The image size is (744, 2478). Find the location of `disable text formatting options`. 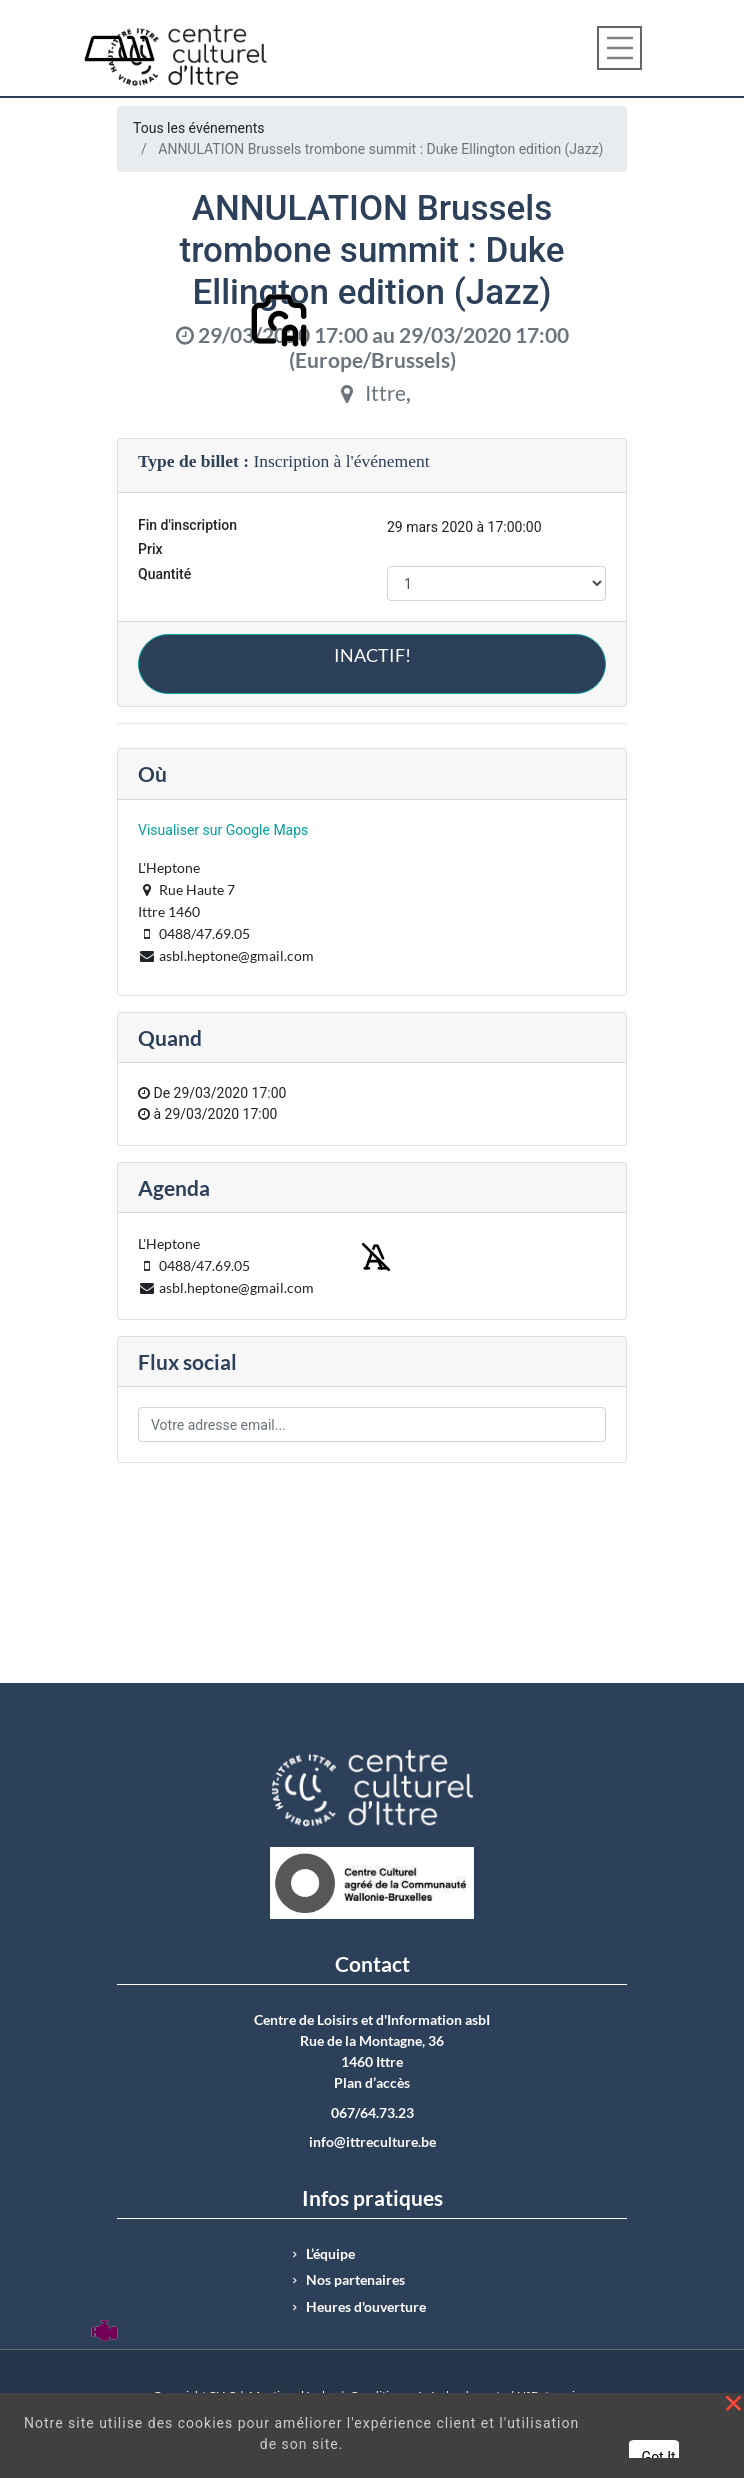

disable text formatting options is located at coordinates (376, 1257).